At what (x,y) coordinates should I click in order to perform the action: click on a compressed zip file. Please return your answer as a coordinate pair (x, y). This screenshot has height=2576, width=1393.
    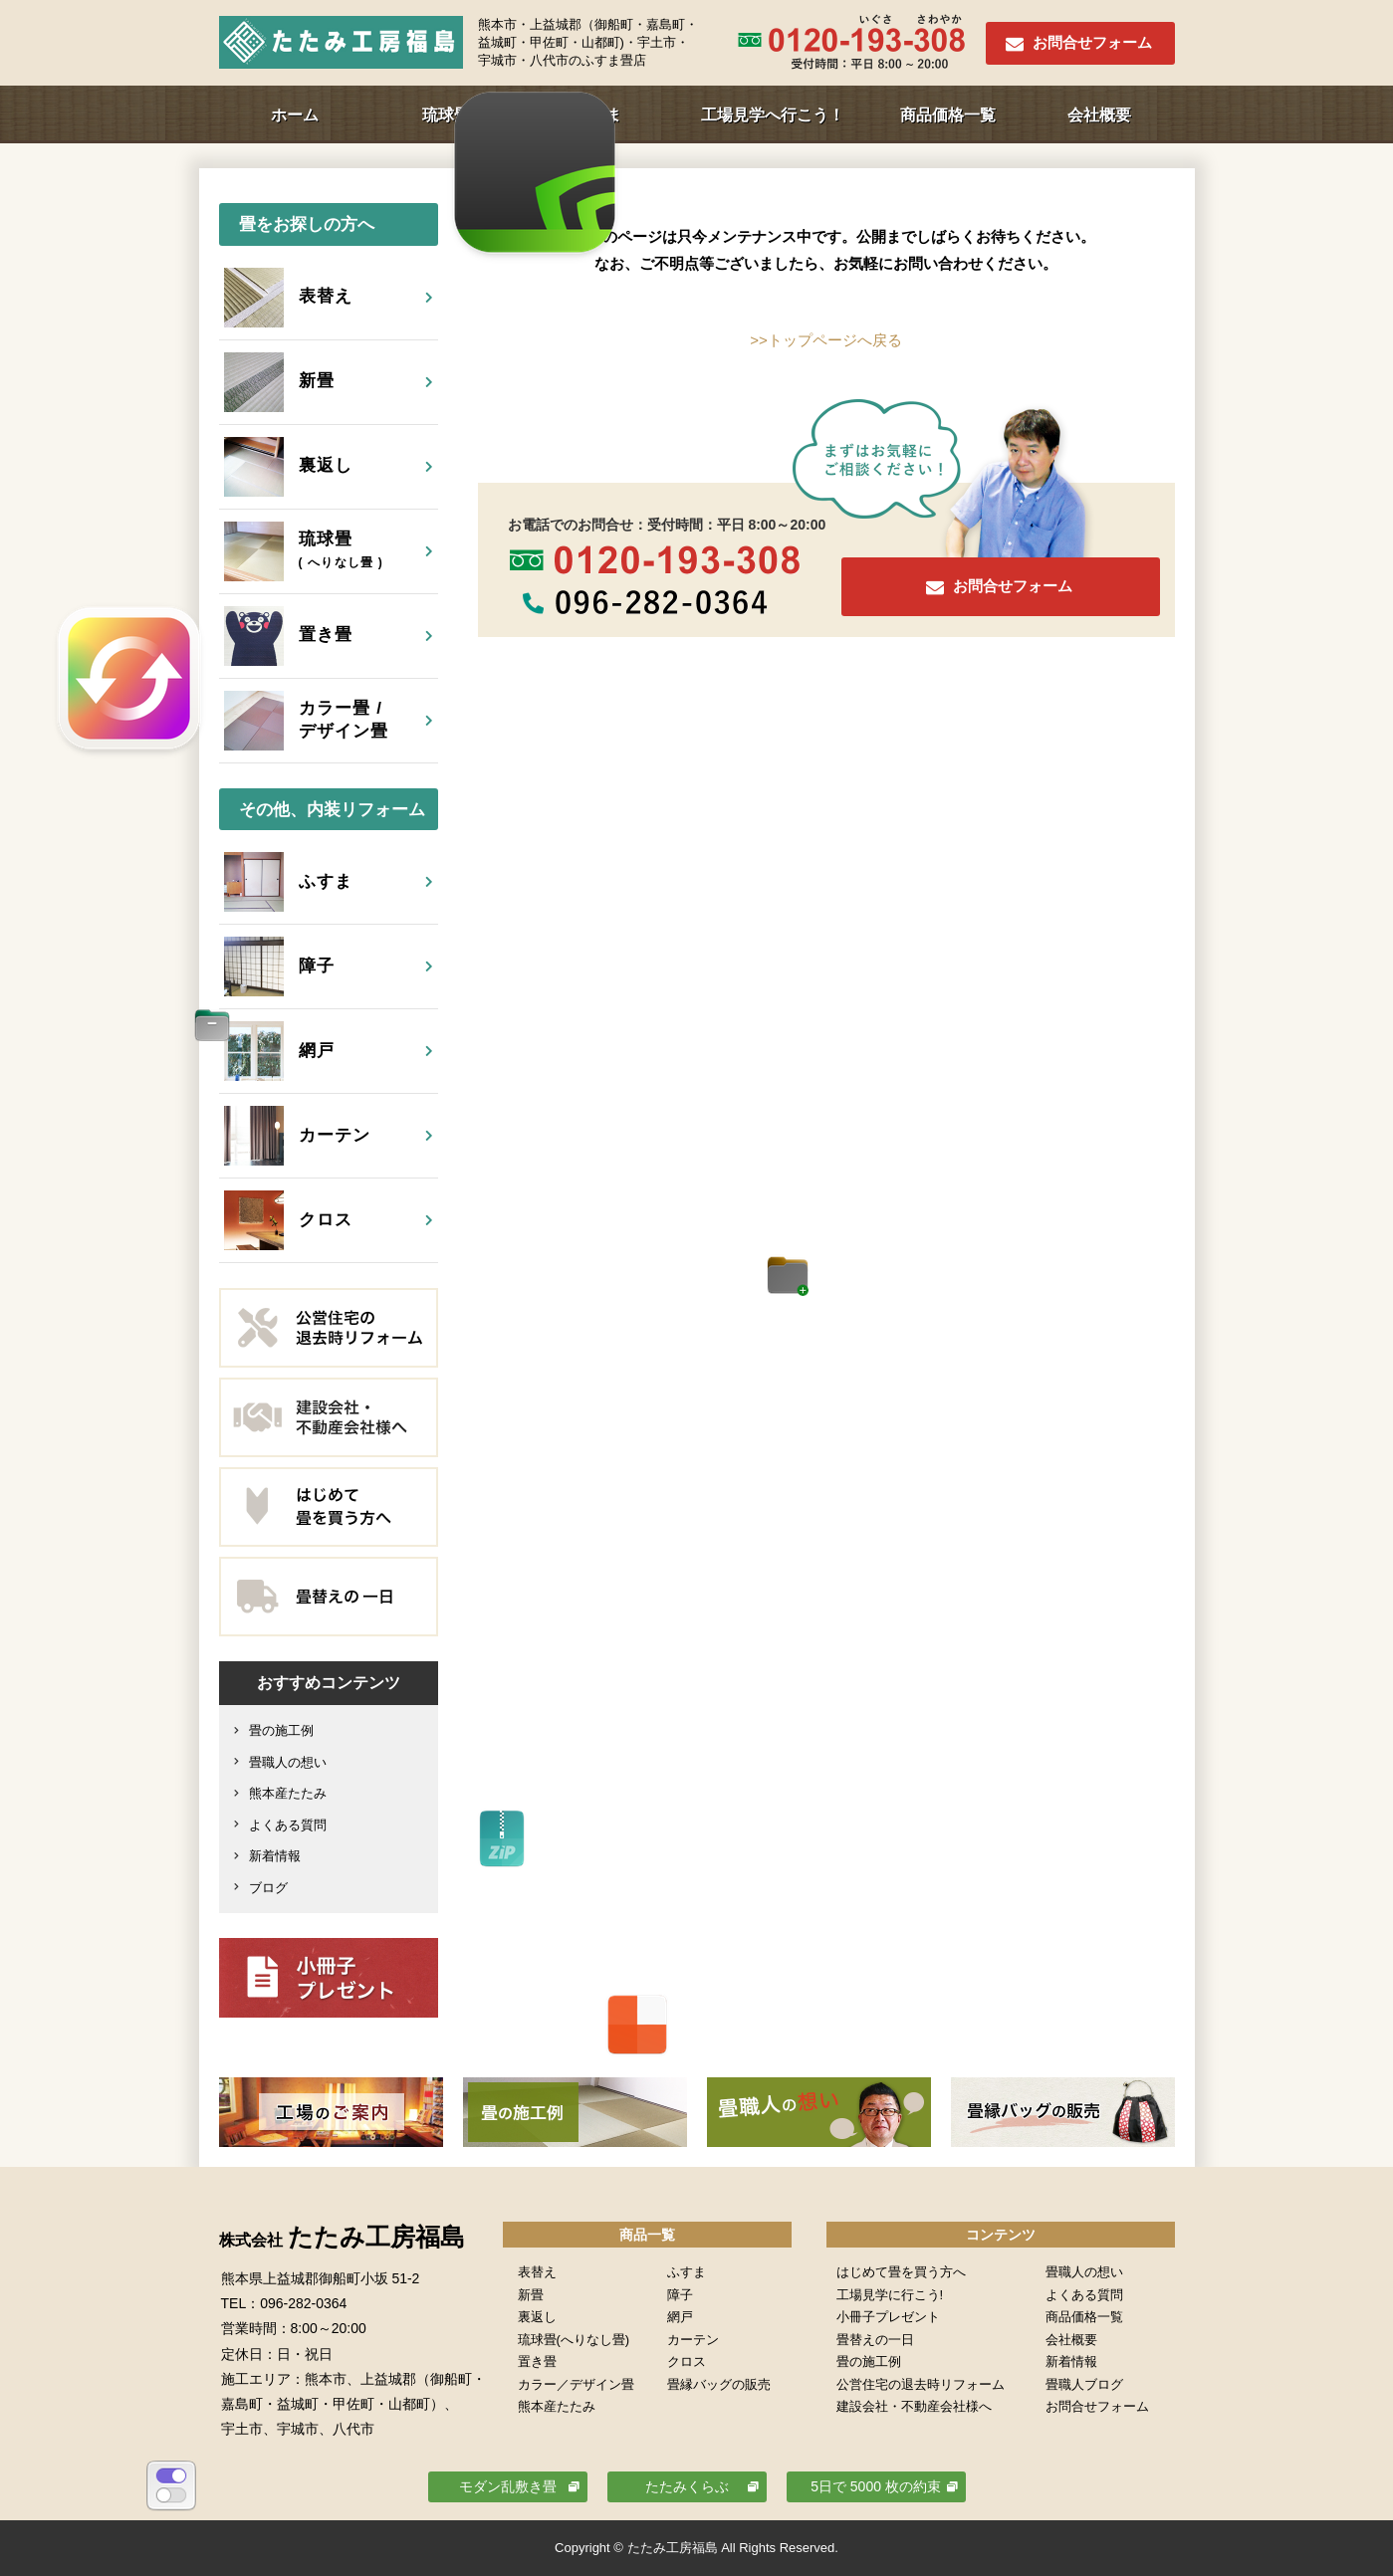
    Looking at the image, I should click on (502, 1838).